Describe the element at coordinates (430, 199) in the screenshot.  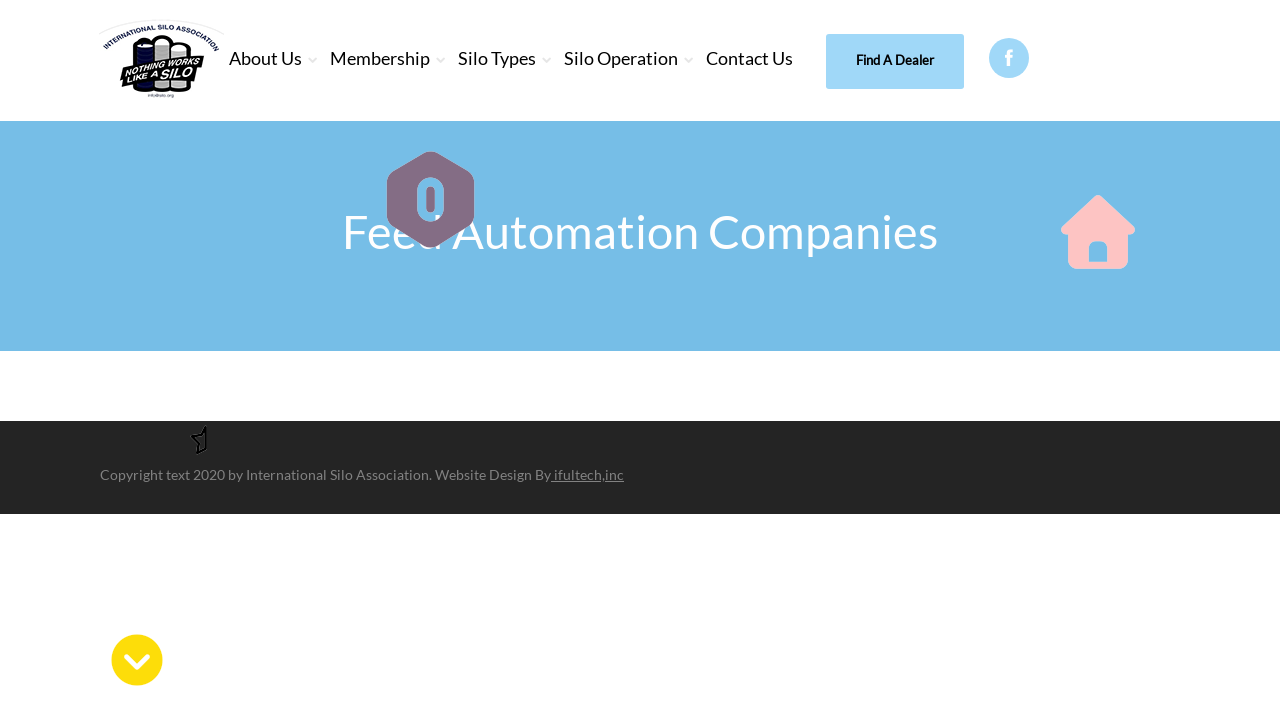
I see `indicates zero items or empty count` at that location.